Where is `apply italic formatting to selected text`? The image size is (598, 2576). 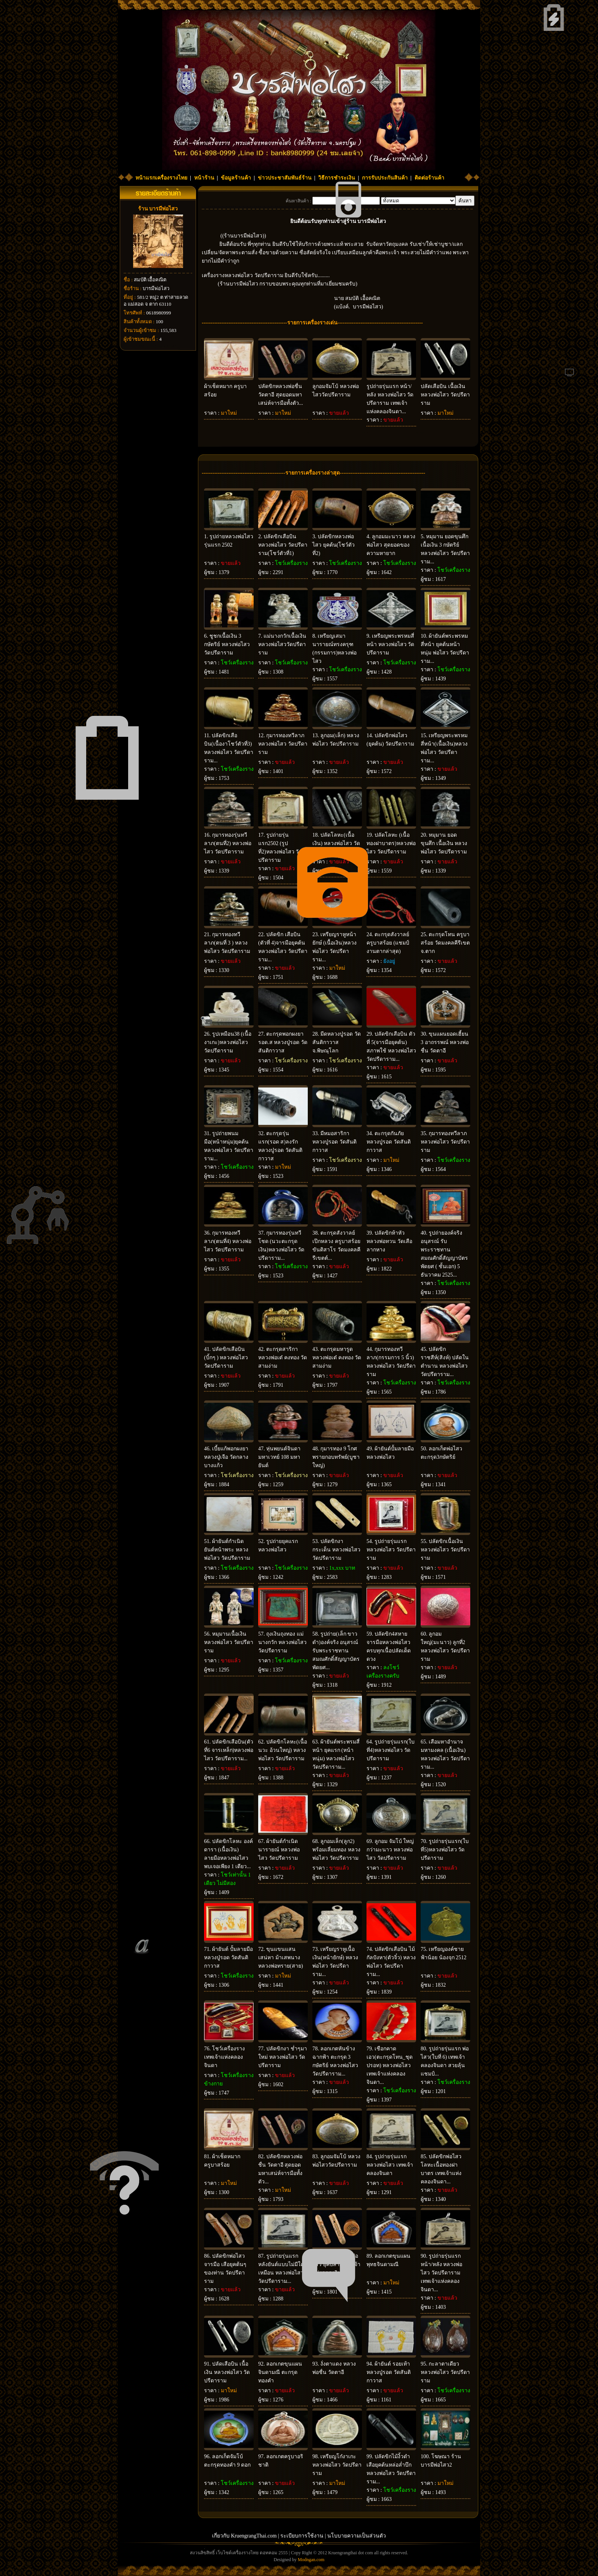 apply italic formatting to selected text is located at coordinates (142, 1946).